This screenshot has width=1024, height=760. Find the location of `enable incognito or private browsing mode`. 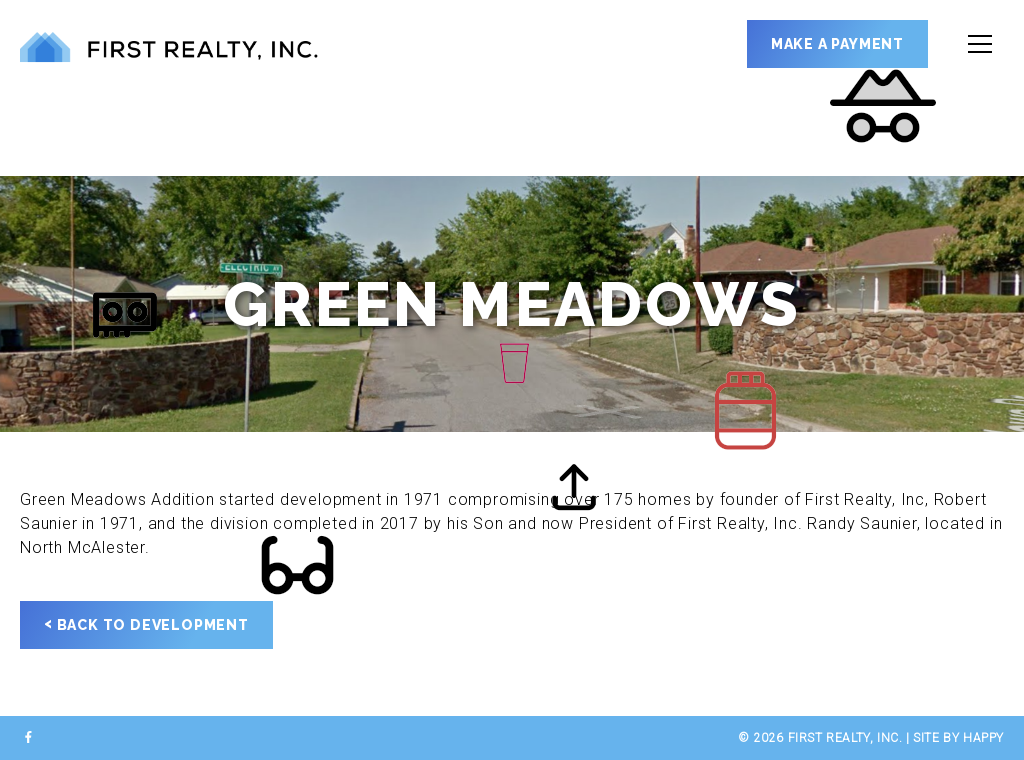

enable incognito or private browsing mode is located at coordinates (883, 106).